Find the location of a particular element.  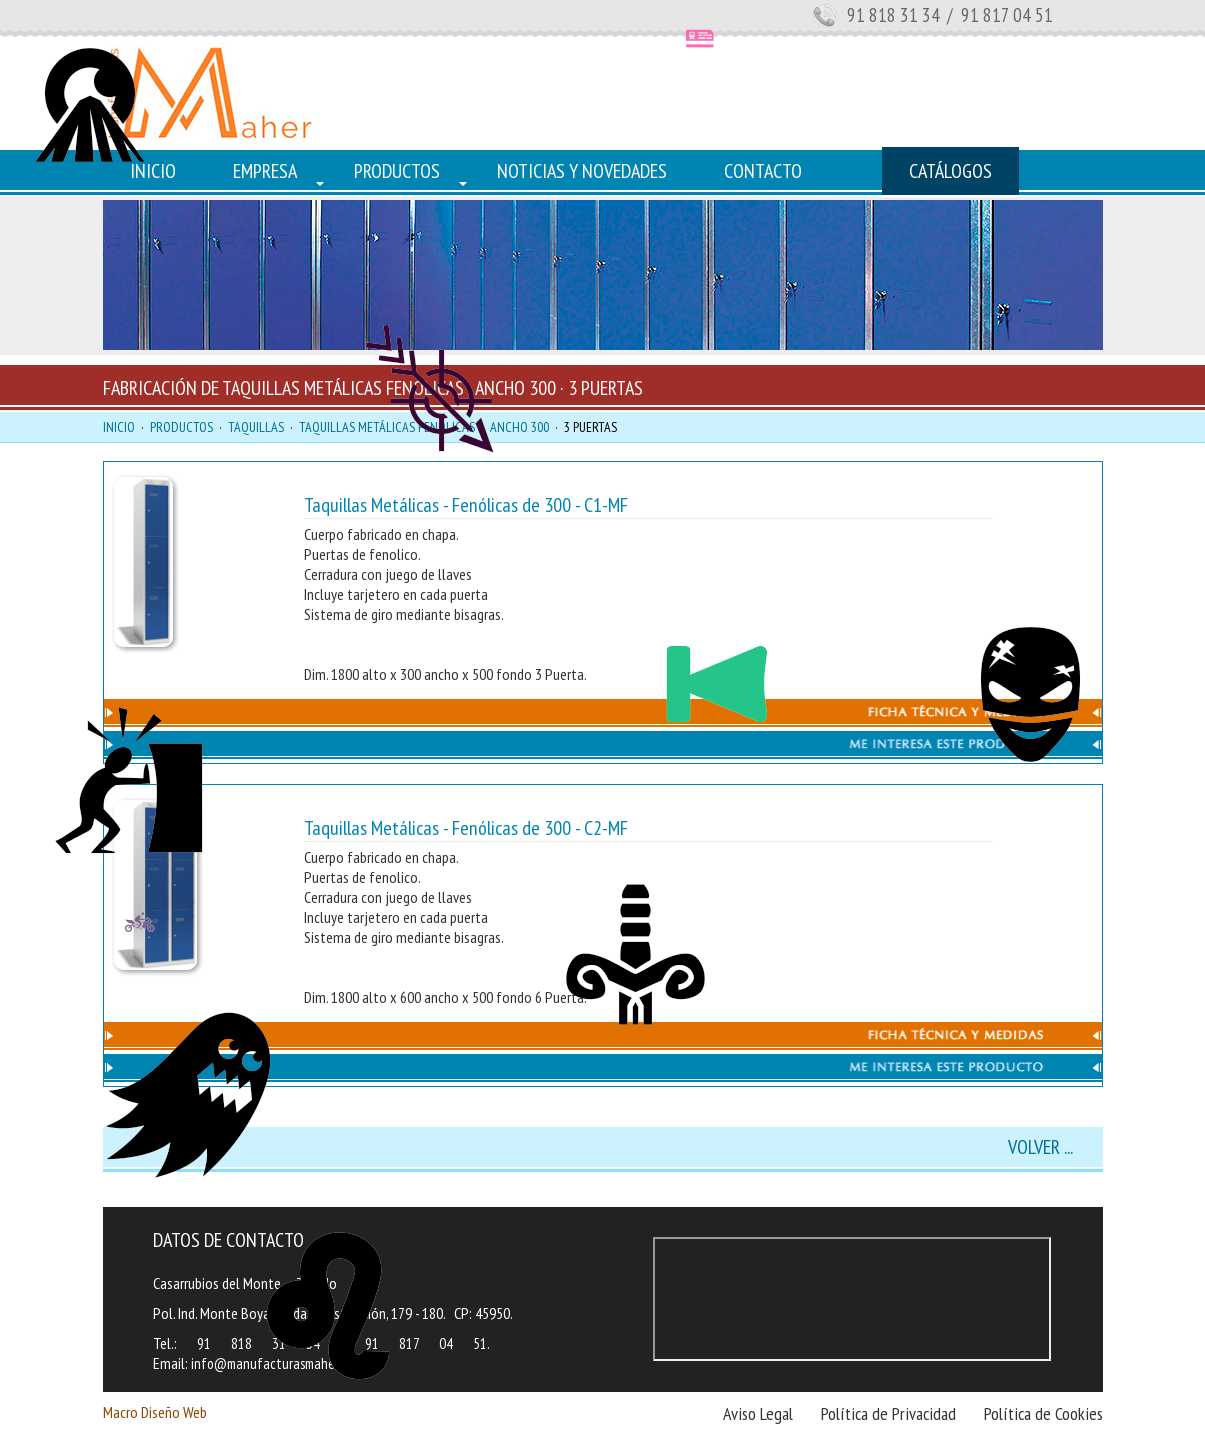

view your subway or transit pass is located at coordinates (699, 38).